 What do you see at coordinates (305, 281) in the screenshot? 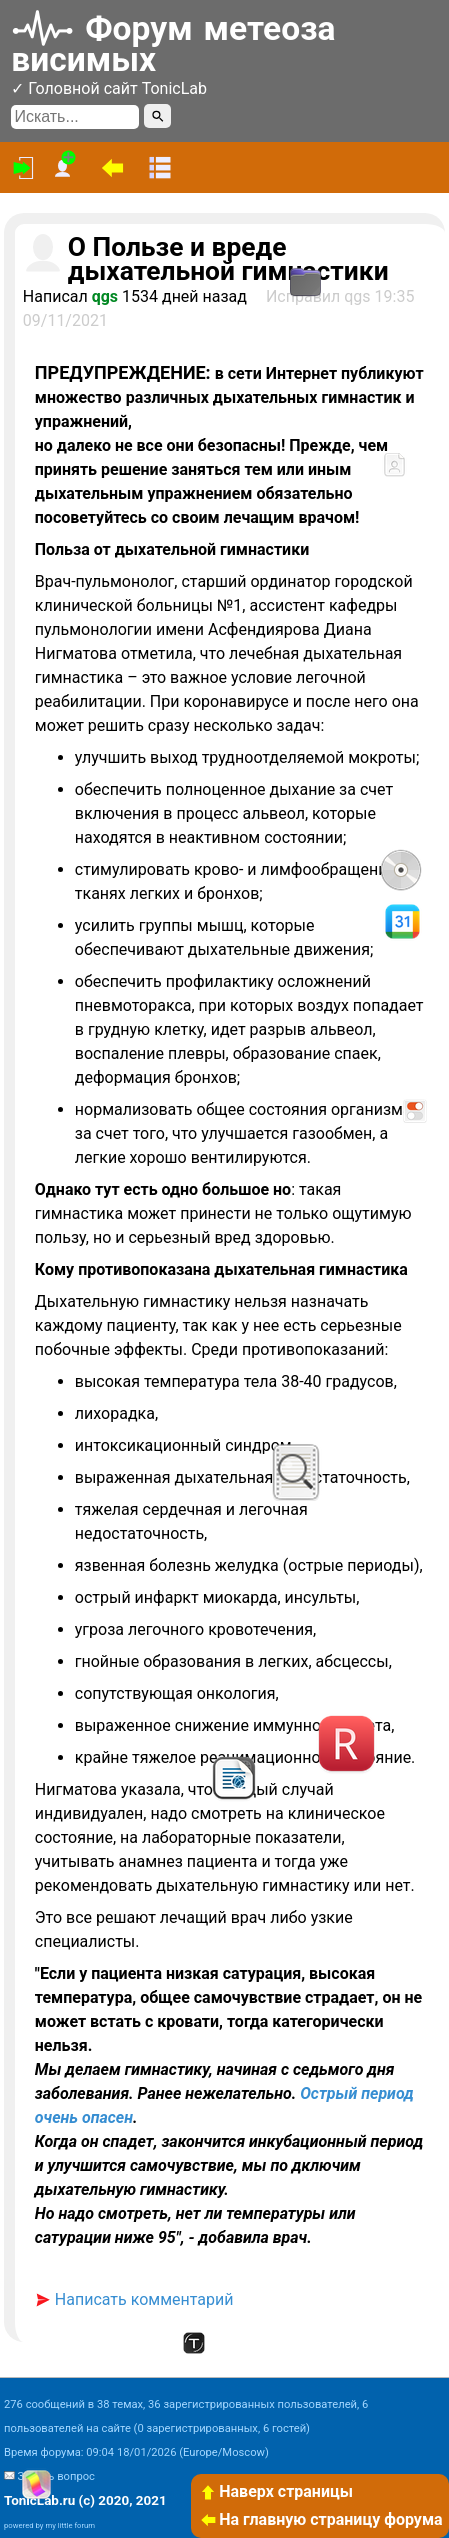
I see `open folder to view contents` at bounding box center [305, 281].